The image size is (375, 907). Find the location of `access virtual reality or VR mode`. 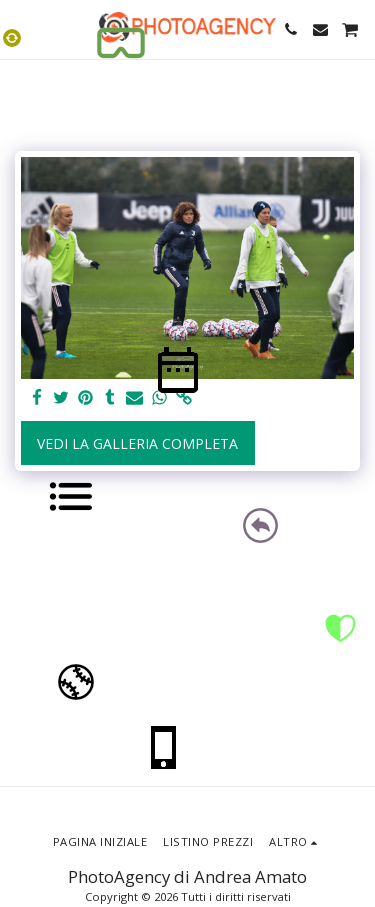

access virtual reality or VR mode is located at coordinates (121, 43).